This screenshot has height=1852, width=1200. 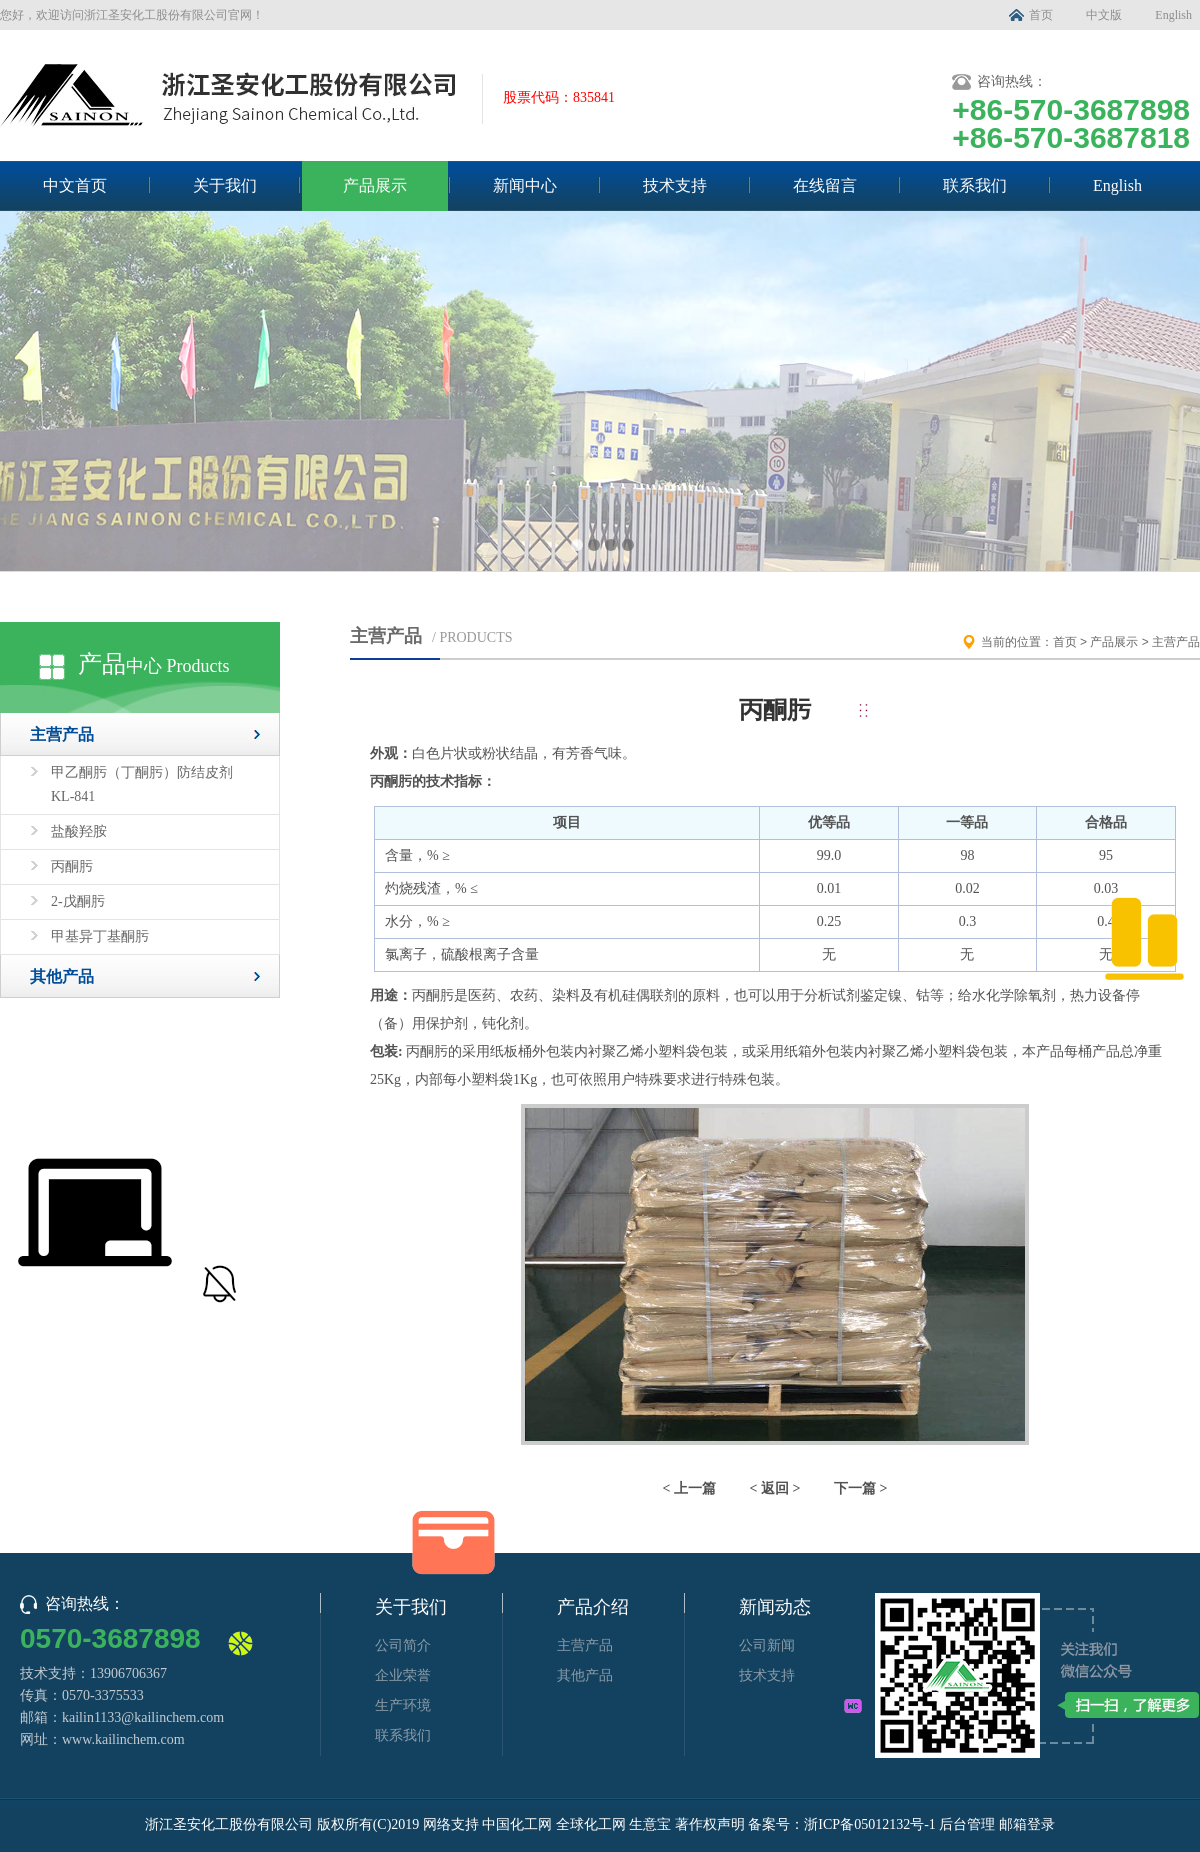 I want to click on access whiteboard or presentation mode, so click(x=95, y=1215).